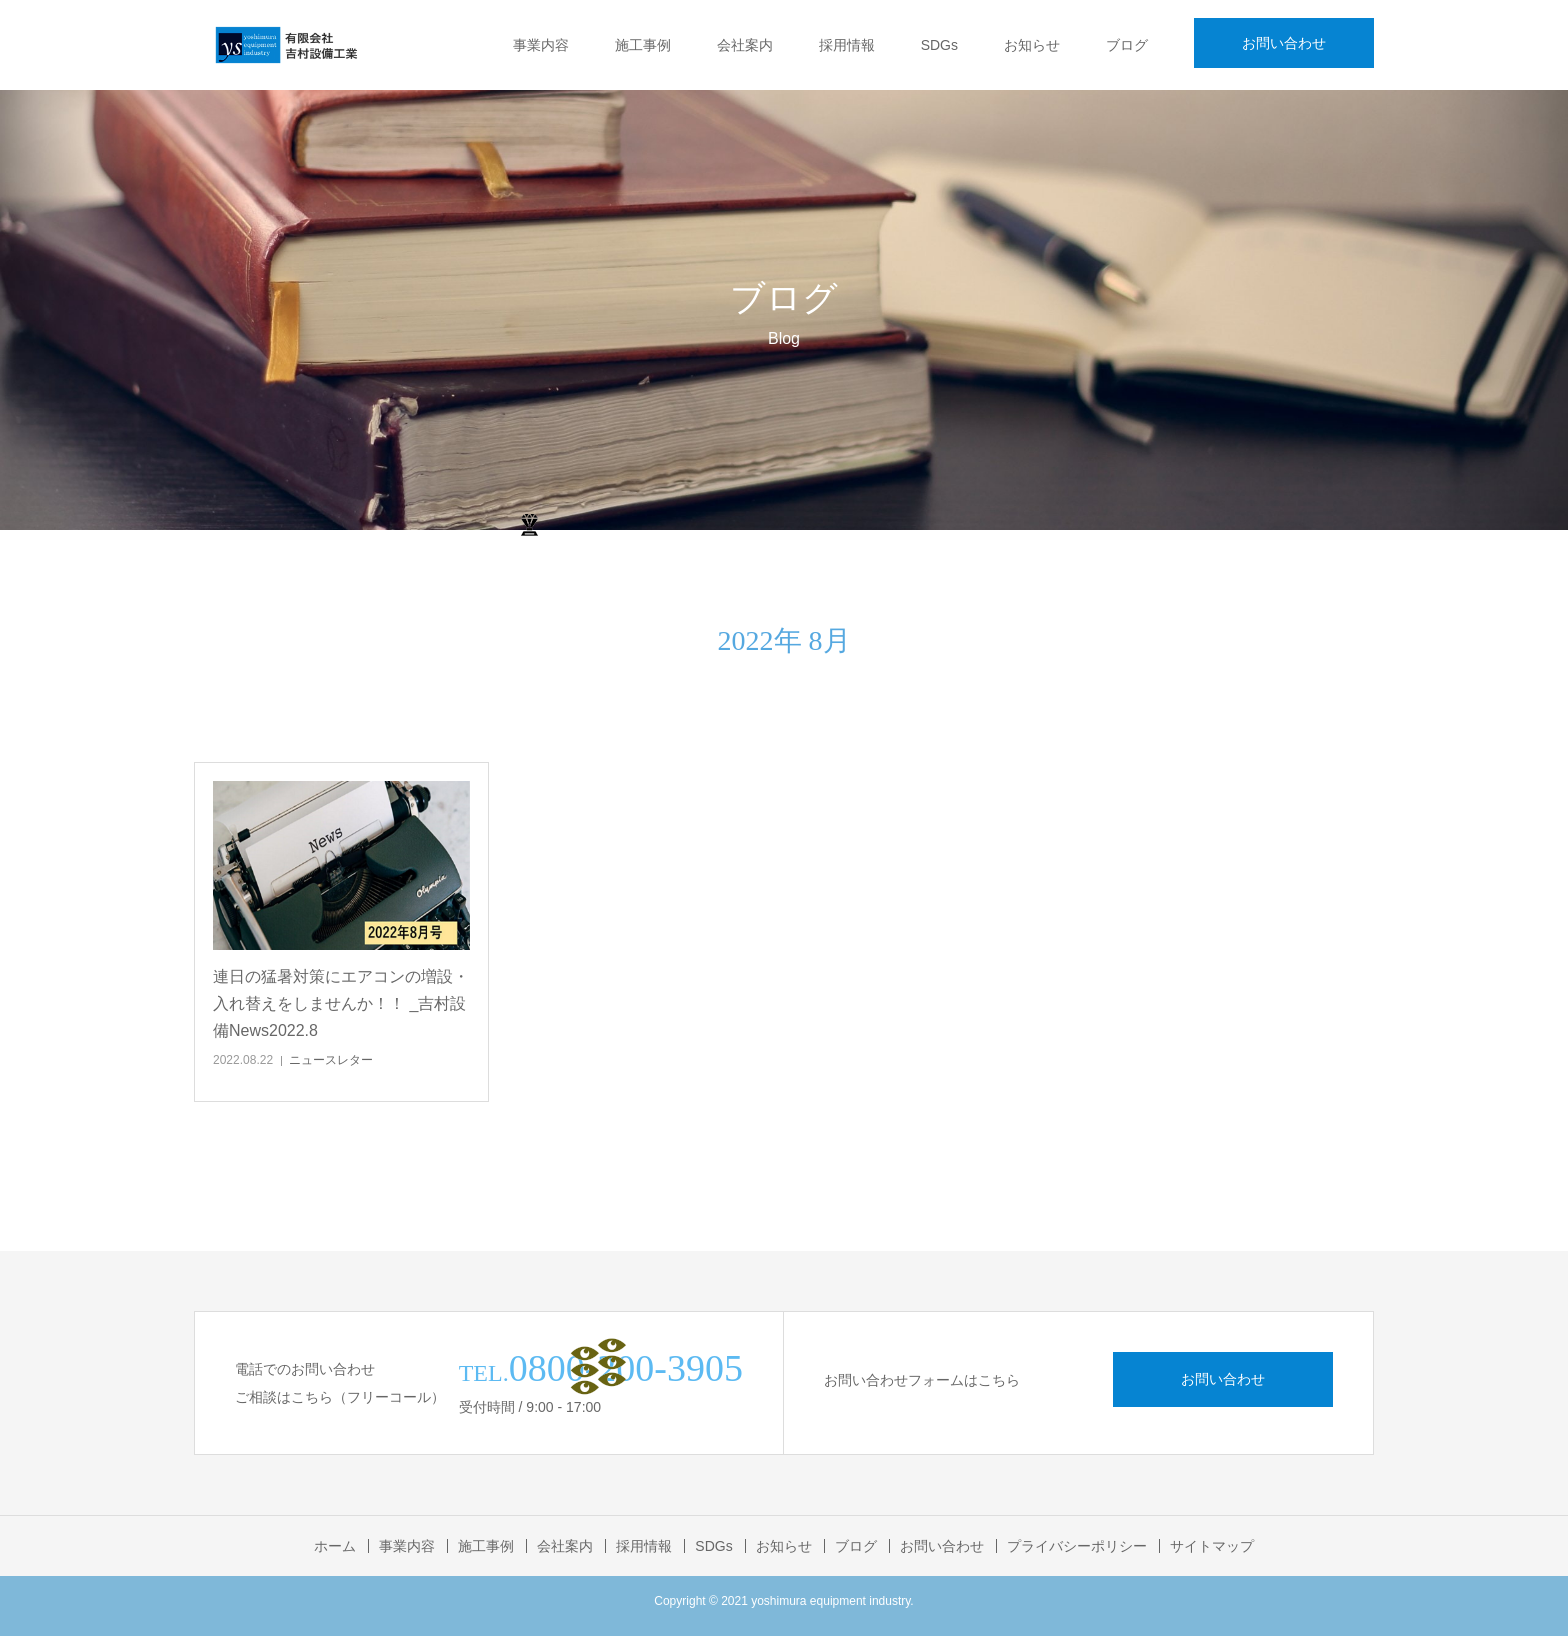  Describe the element at coordinates (529, 524) in the screenshot. I see `view premium achievements or rewards` at that location.